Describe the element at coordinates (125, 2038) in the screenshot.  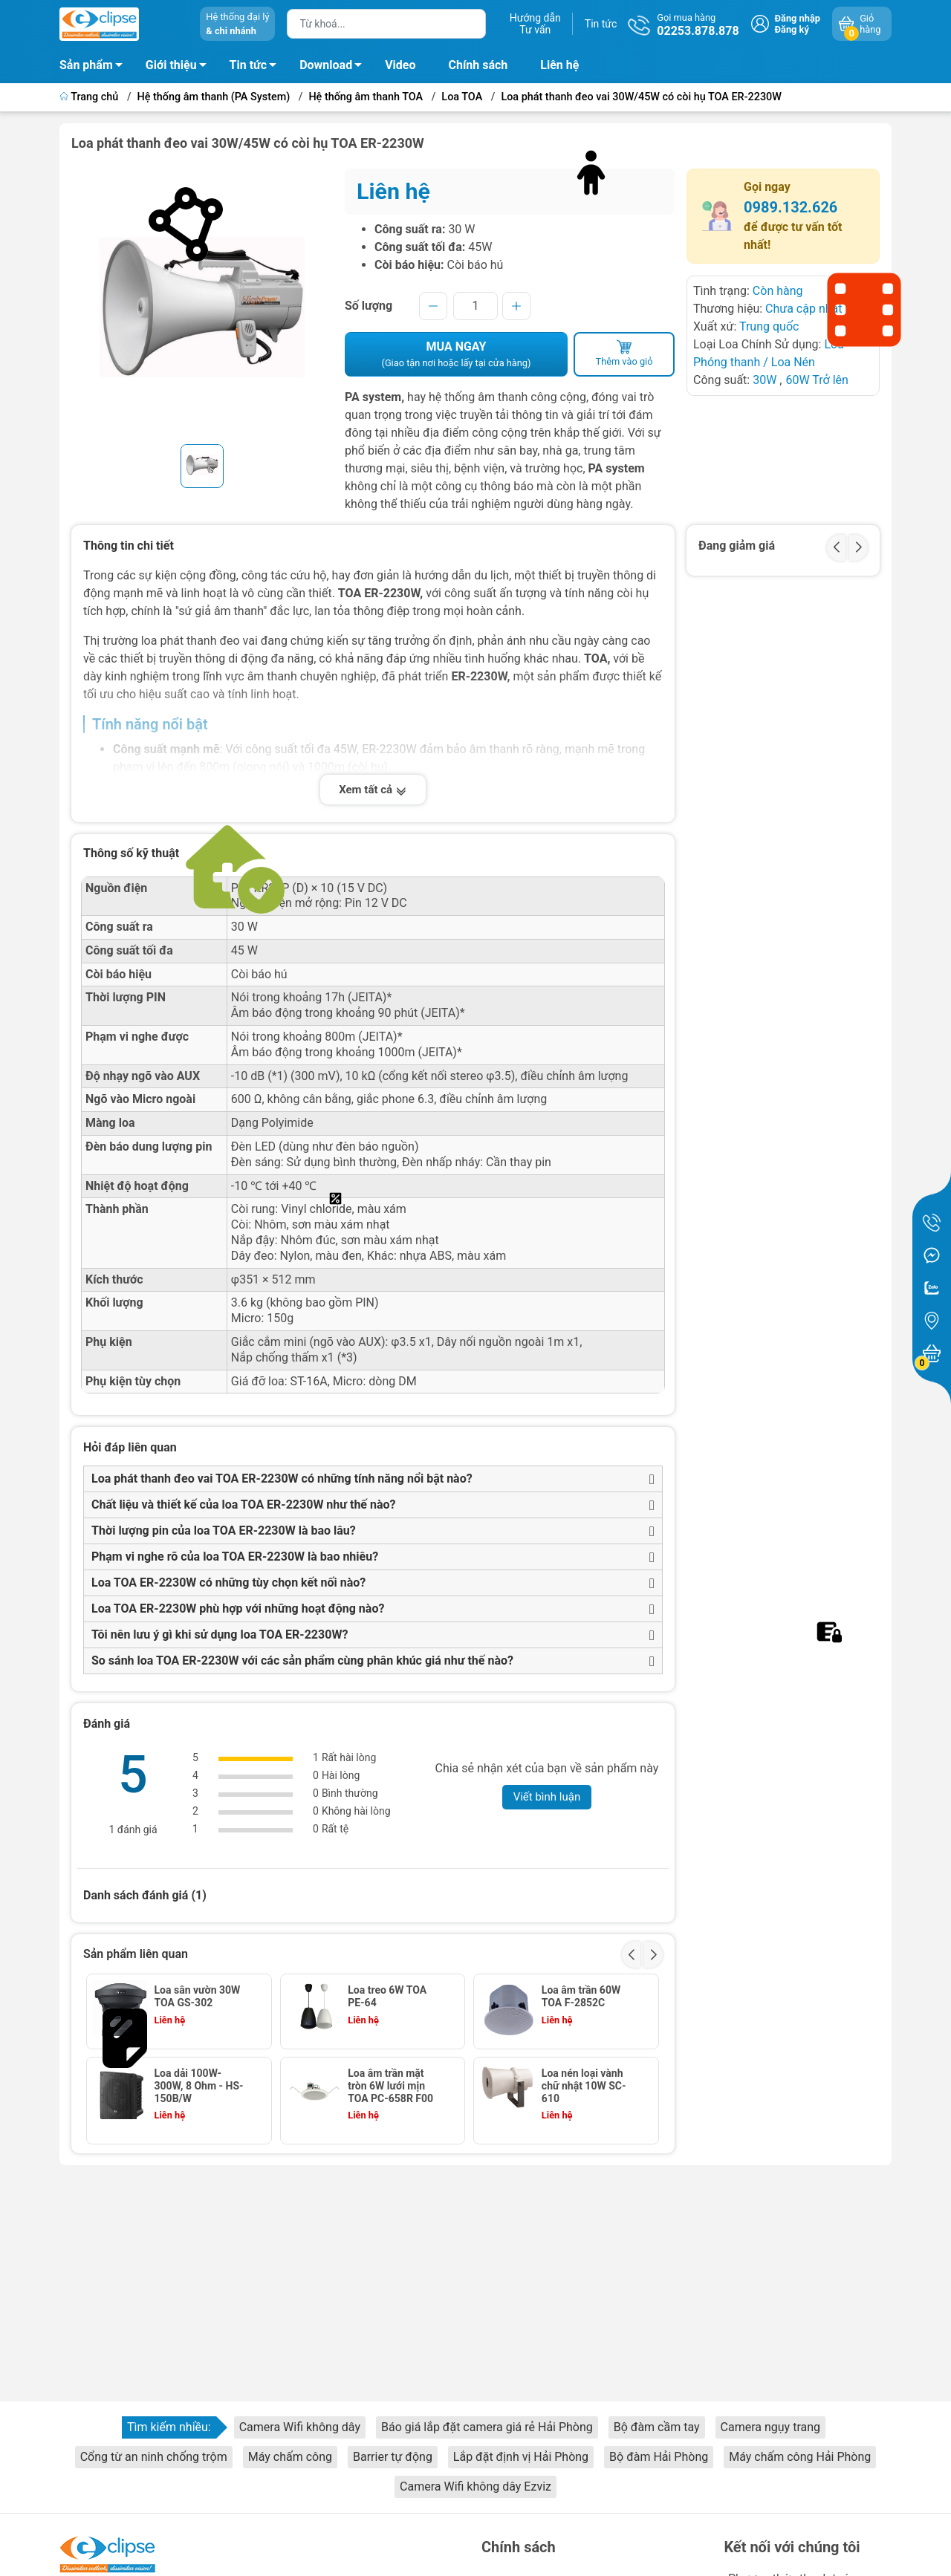
I see `view or access plastic sheet material` at that location.